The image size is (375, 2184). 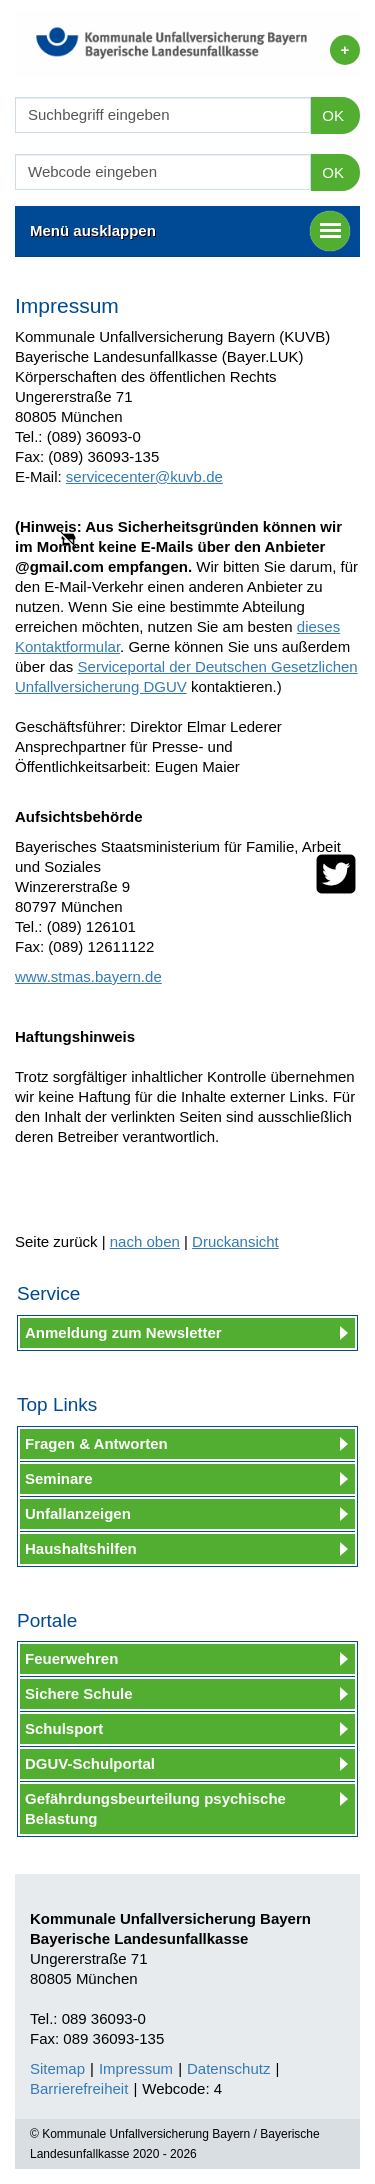 What do you see at coordinates (68, 539) in the screenshot?
I see `indicates a closed or unavailable shop` at bounding box center [68, 539].